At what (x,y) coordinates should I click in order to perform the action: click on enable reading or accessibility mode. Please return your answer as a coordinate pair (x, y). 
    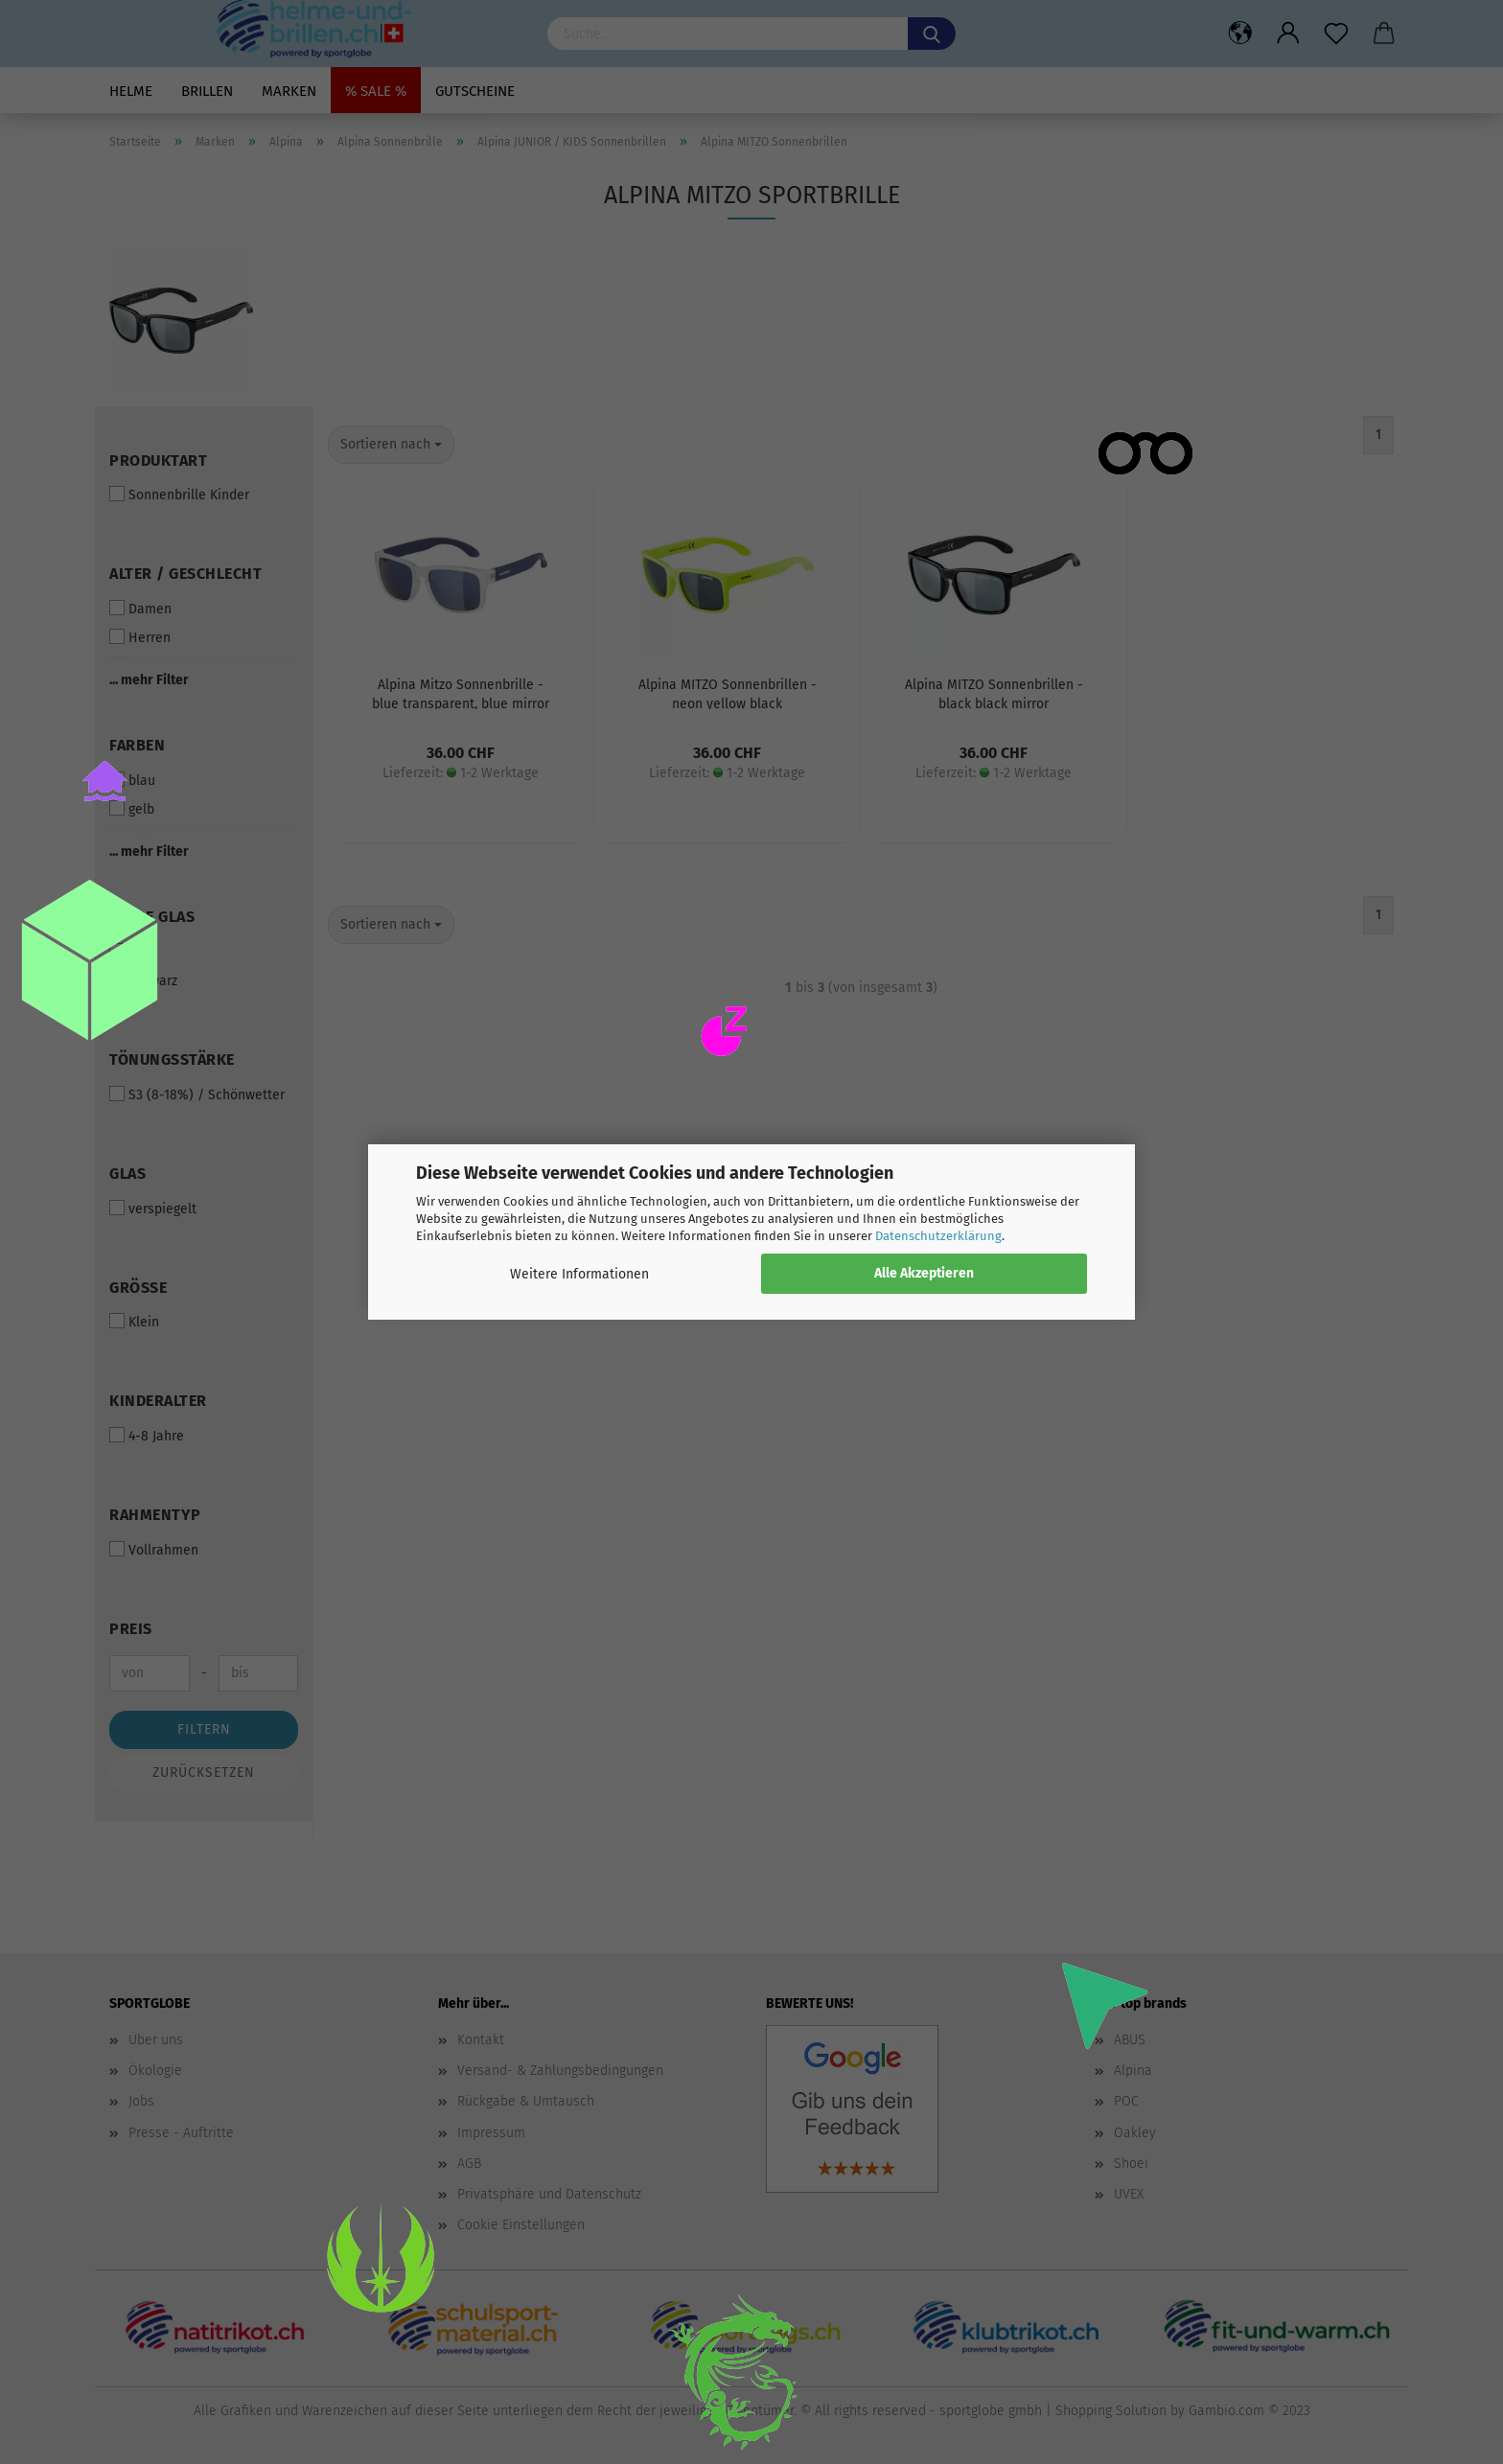
    Looking at the image, I should click on (1145, 453).